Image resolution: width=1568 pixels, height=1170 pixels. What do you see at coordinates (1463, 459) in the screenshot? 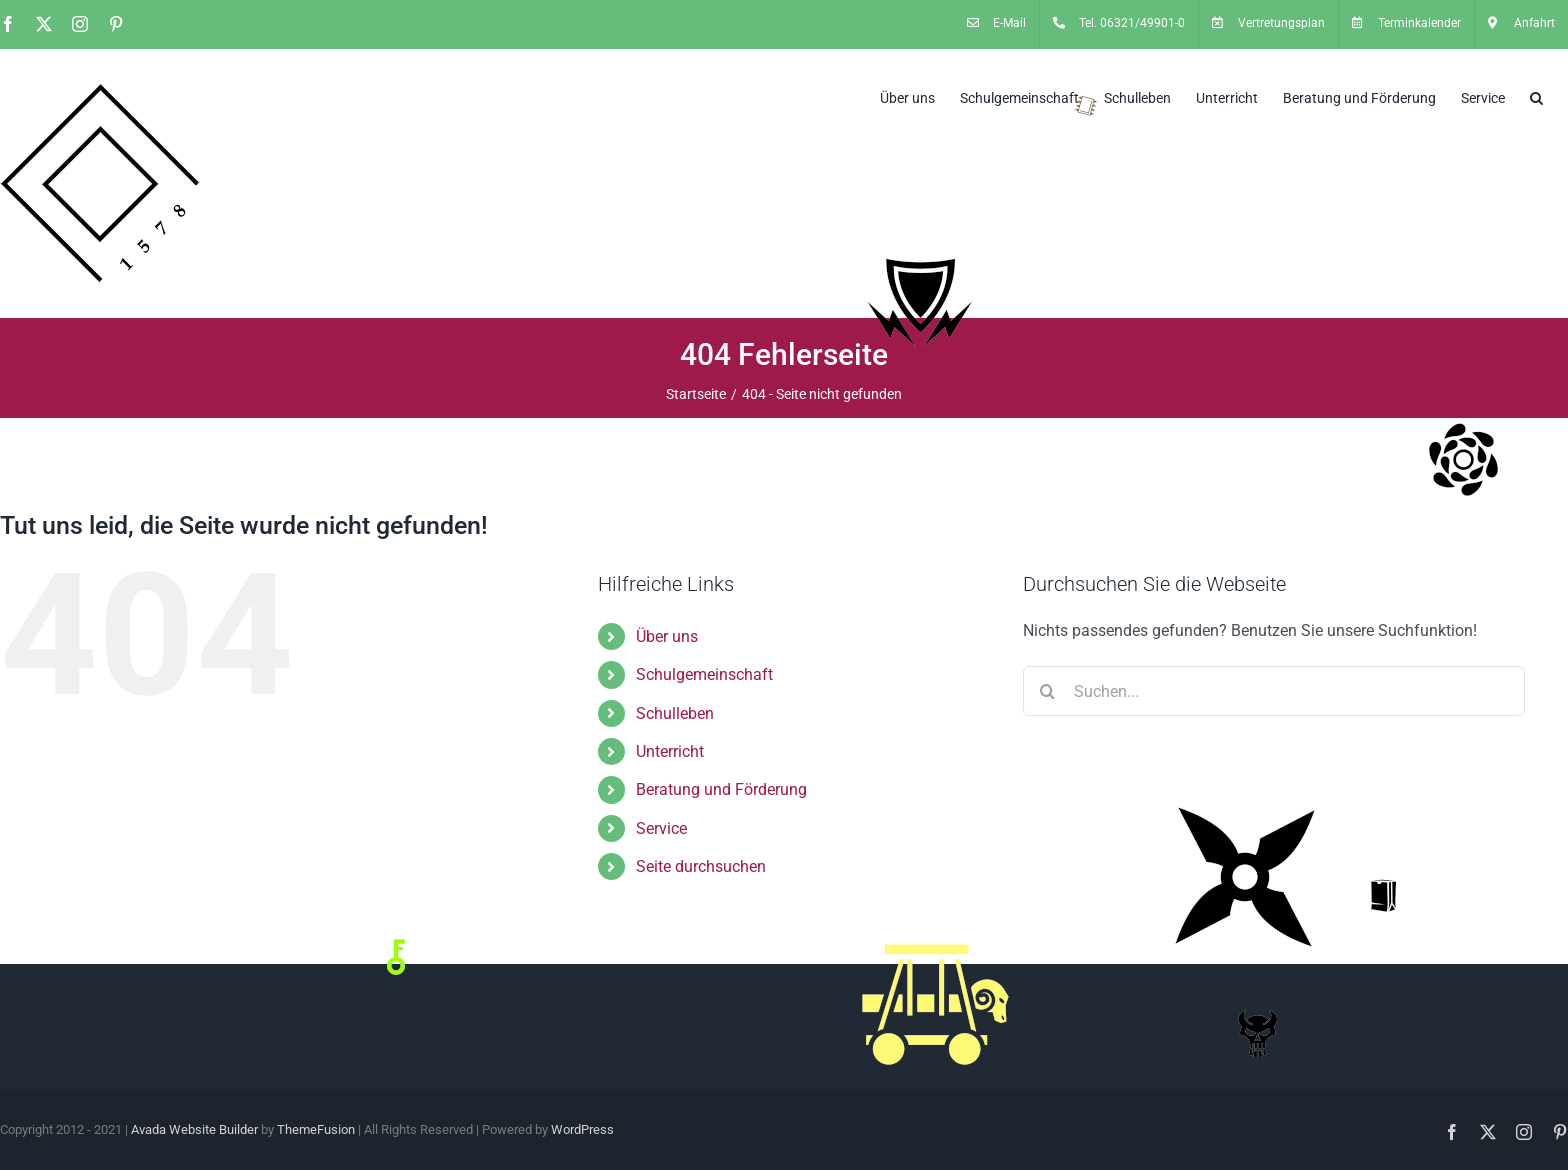
I see `indicates an oil or petroleum resource in a game` at bounding box center [1463, 459].